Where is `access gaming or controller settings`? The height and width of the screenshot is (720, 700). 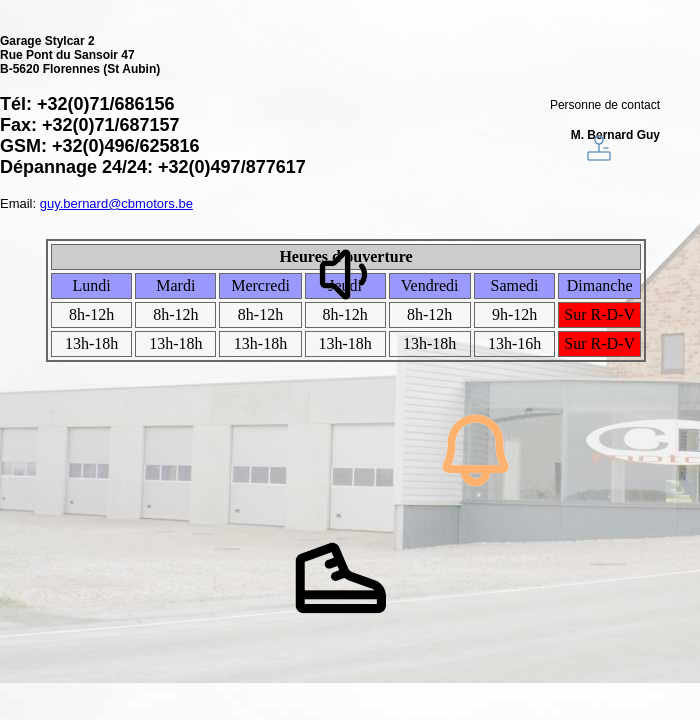
access gaming or controller settings is located at coordinates (599, 149).